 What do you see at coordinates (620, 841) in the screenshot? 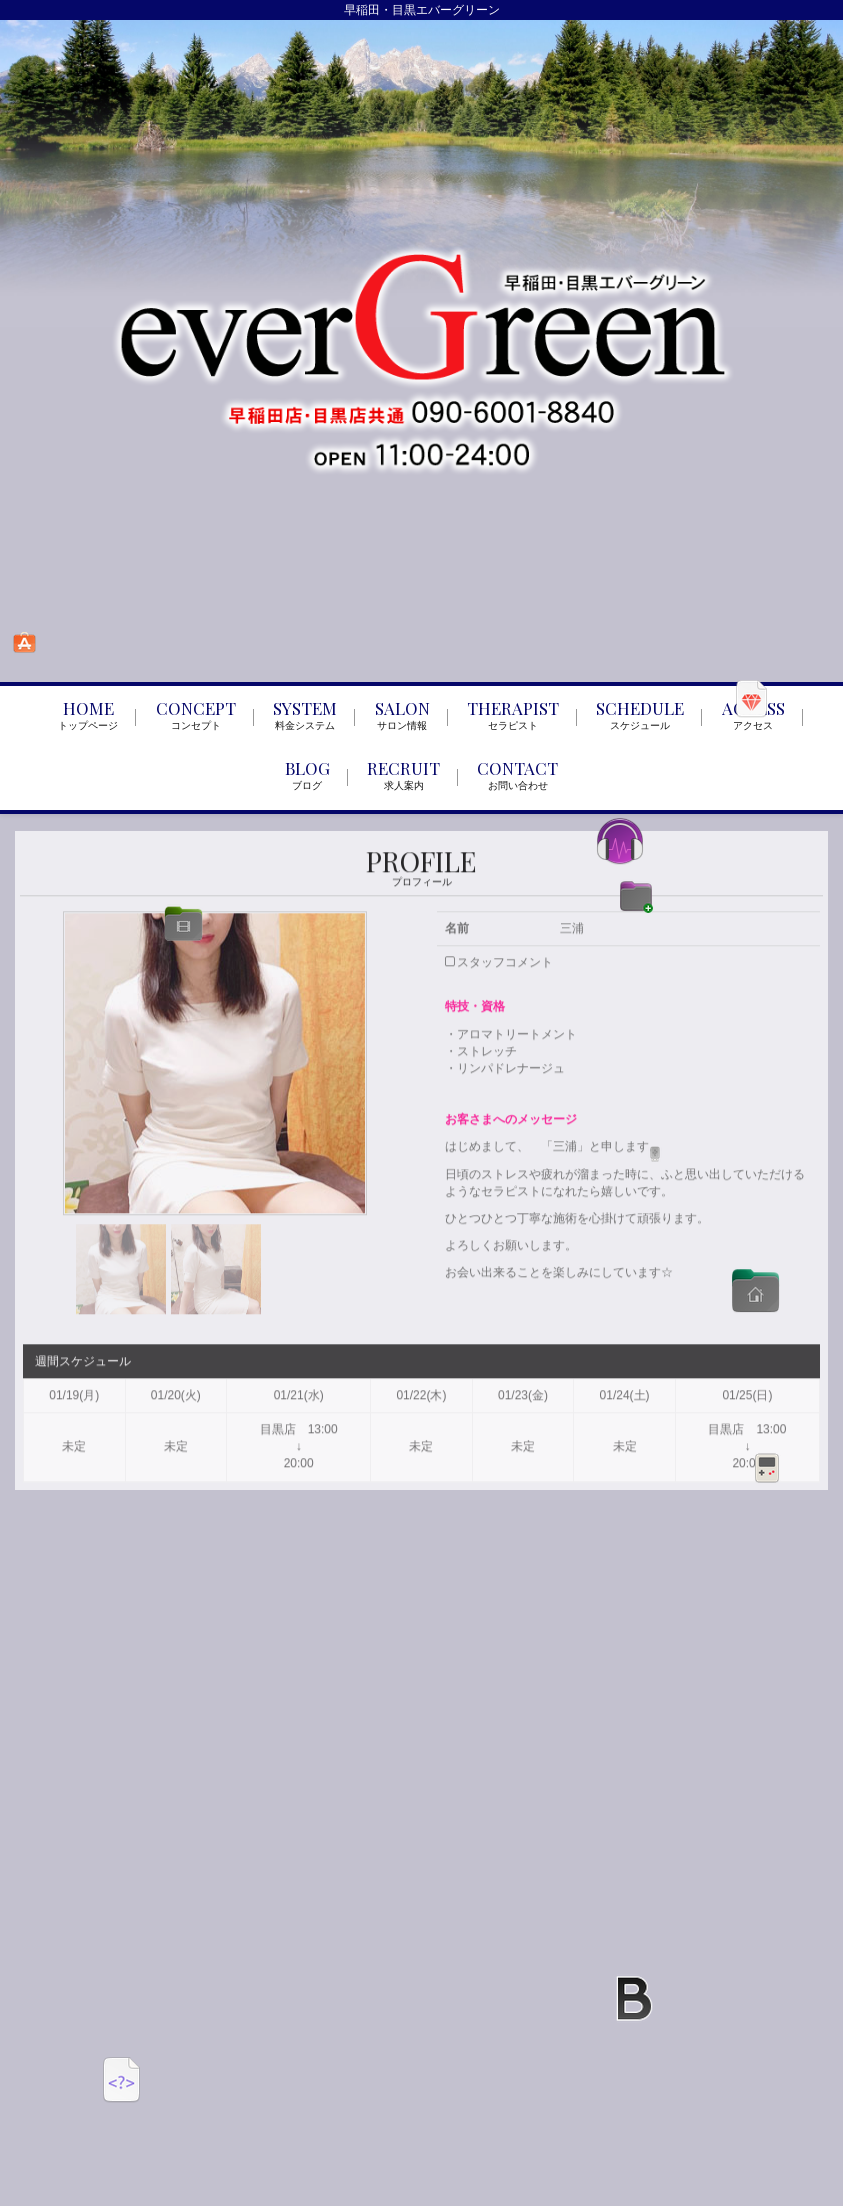
I see `audio output device connected` at bounding box center [620, 841].